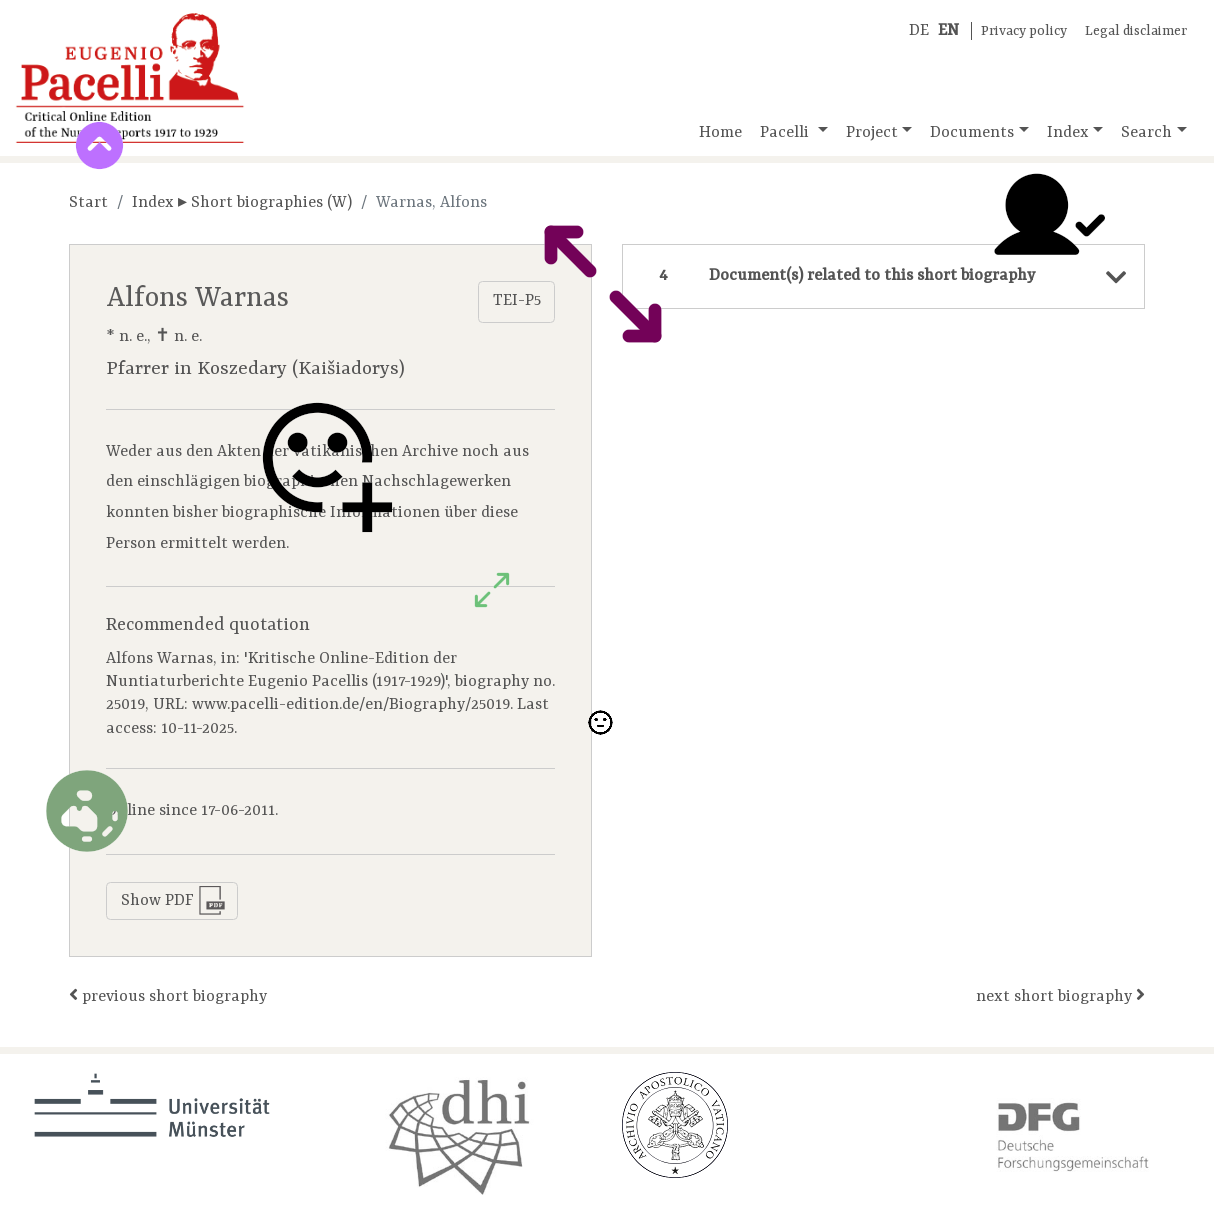 The image size is (1214, 1213). Describe the element at coordinates (492, 590) in the screenshot. I see `expand to fullscreen mode` at that location.